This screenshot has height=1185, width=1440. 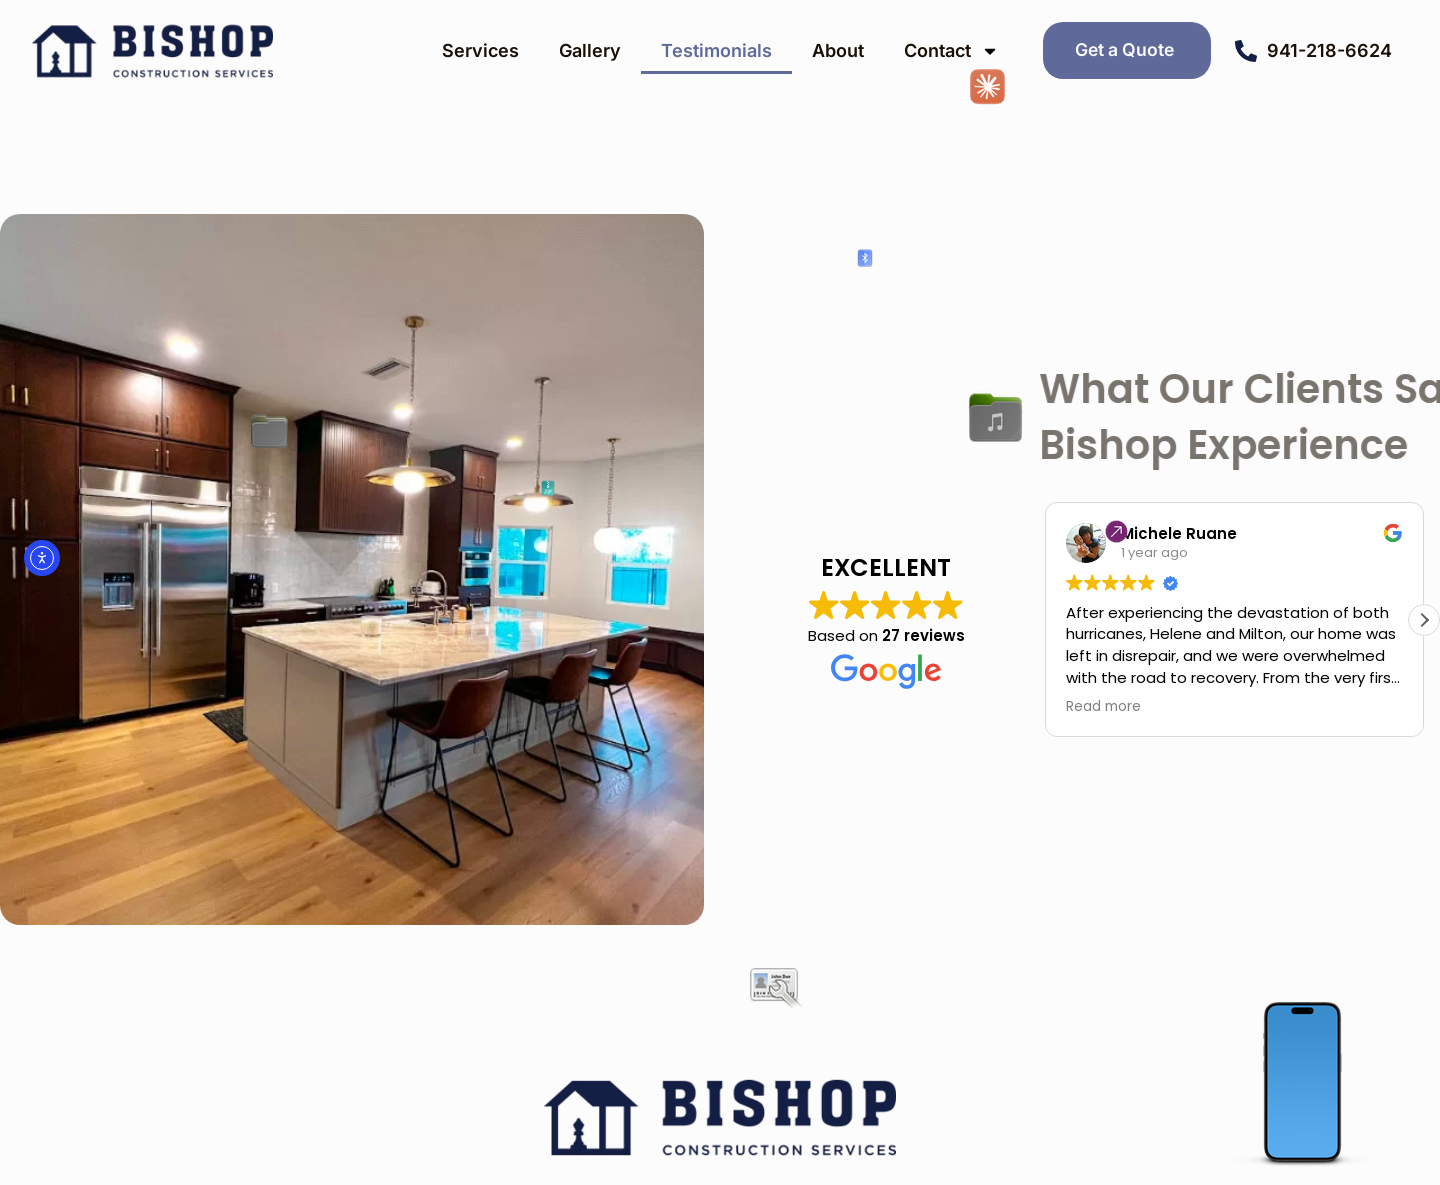 I want to click on open the Claude AI assistant app, so click(x=987, y=86).